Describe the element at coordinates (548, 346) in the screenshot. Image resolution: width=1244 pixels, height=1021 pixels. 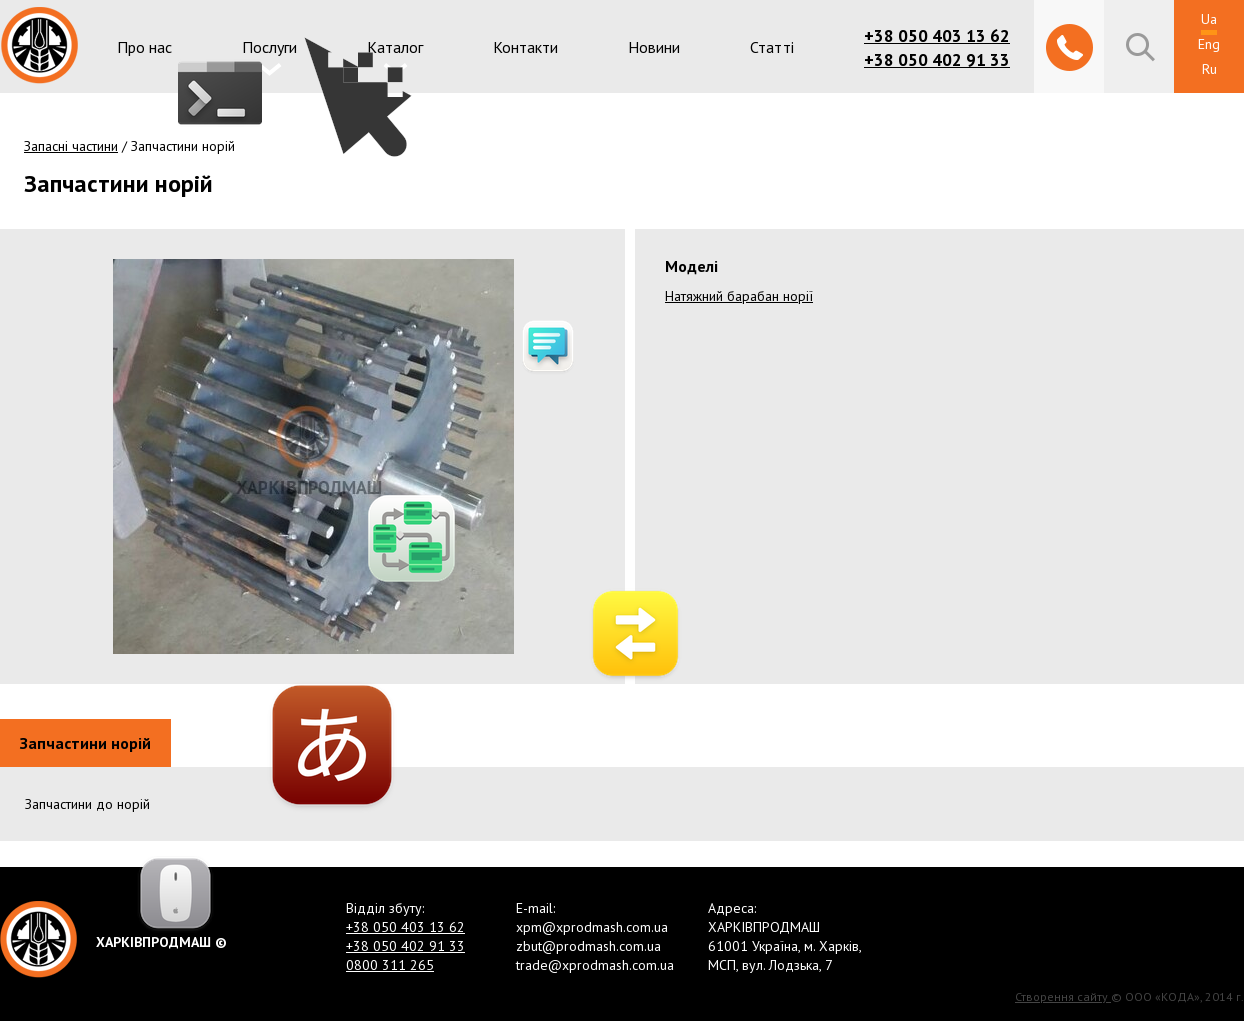
I see `open neochat messaging app` at that location.